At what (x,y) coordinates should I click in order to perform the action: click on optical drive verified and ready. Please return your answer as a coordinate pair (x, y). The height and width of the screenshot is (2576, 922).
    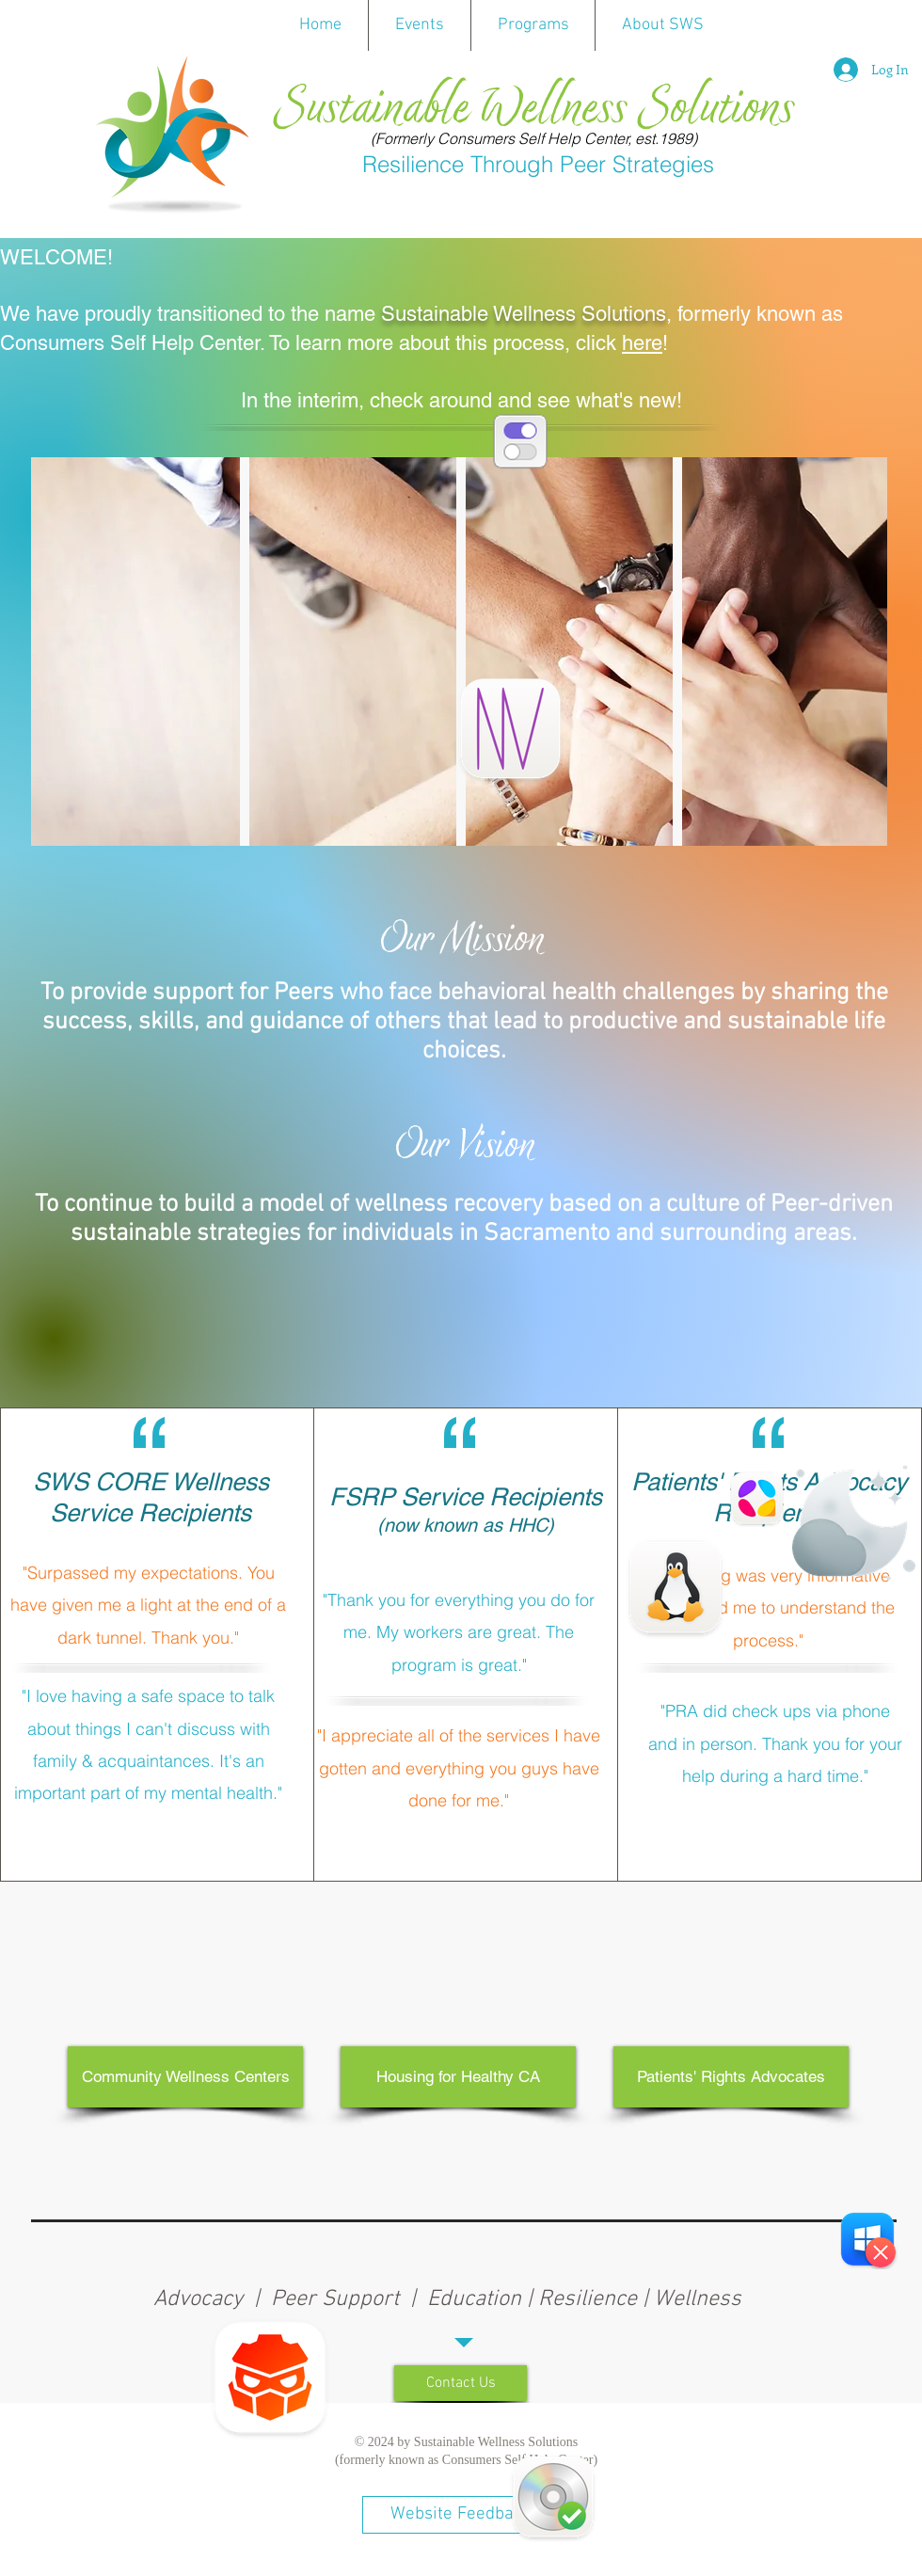
    Looking at the image, I should click on (553, 2497).